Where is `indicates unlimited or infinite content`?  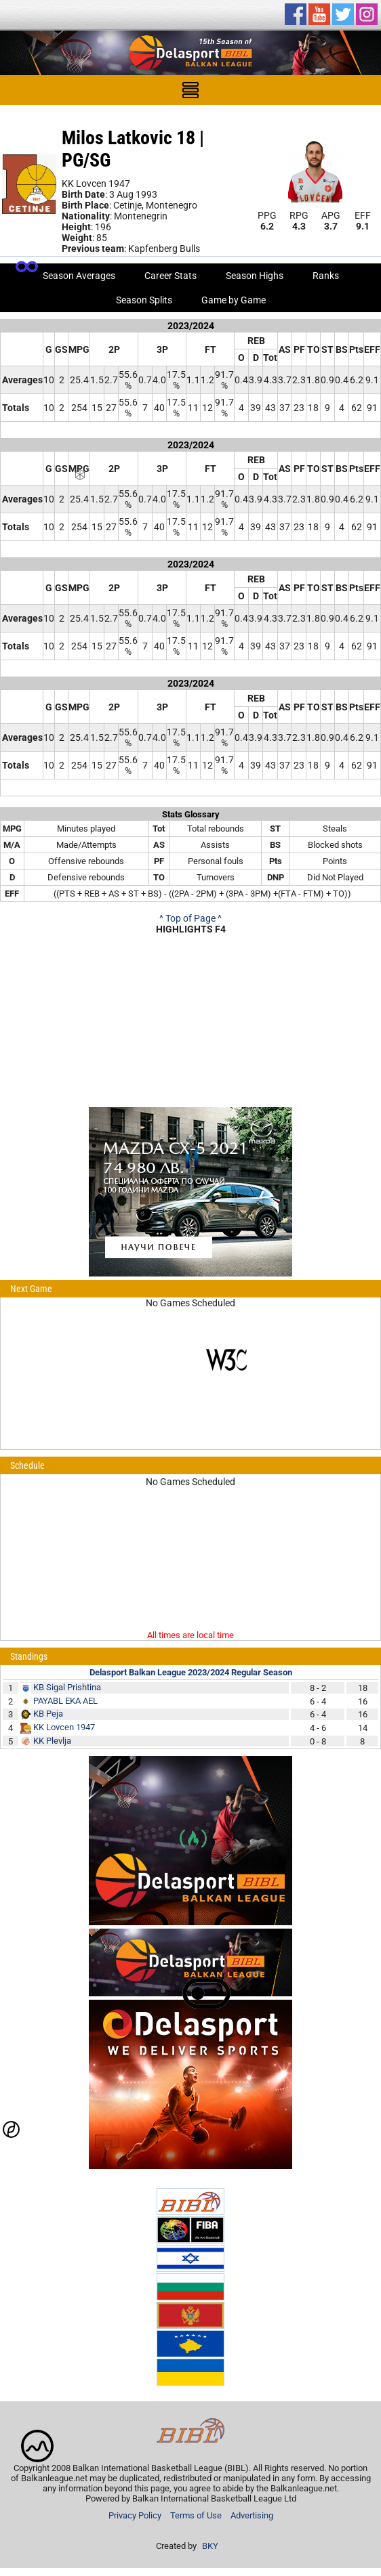 indicates unlimited or infinite content is located at coordinates (26, 266).